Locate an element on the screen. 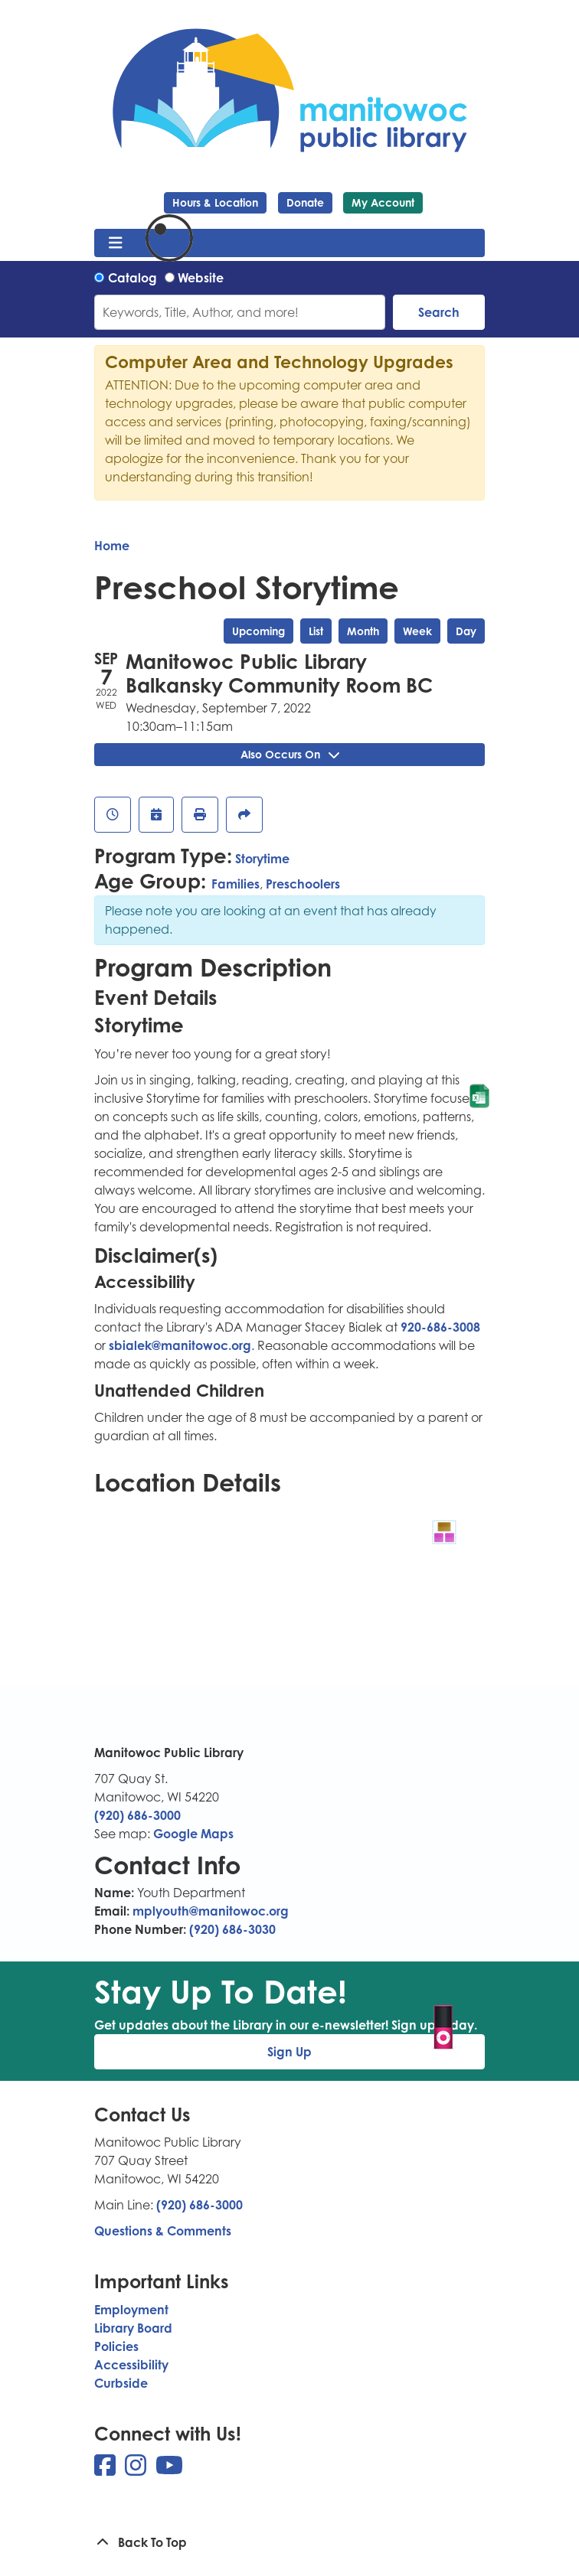 The width and height of the screenshot is (579, 2576). open a Microsoft Excel spreadsheet file is located at coordinates (479, 1096).